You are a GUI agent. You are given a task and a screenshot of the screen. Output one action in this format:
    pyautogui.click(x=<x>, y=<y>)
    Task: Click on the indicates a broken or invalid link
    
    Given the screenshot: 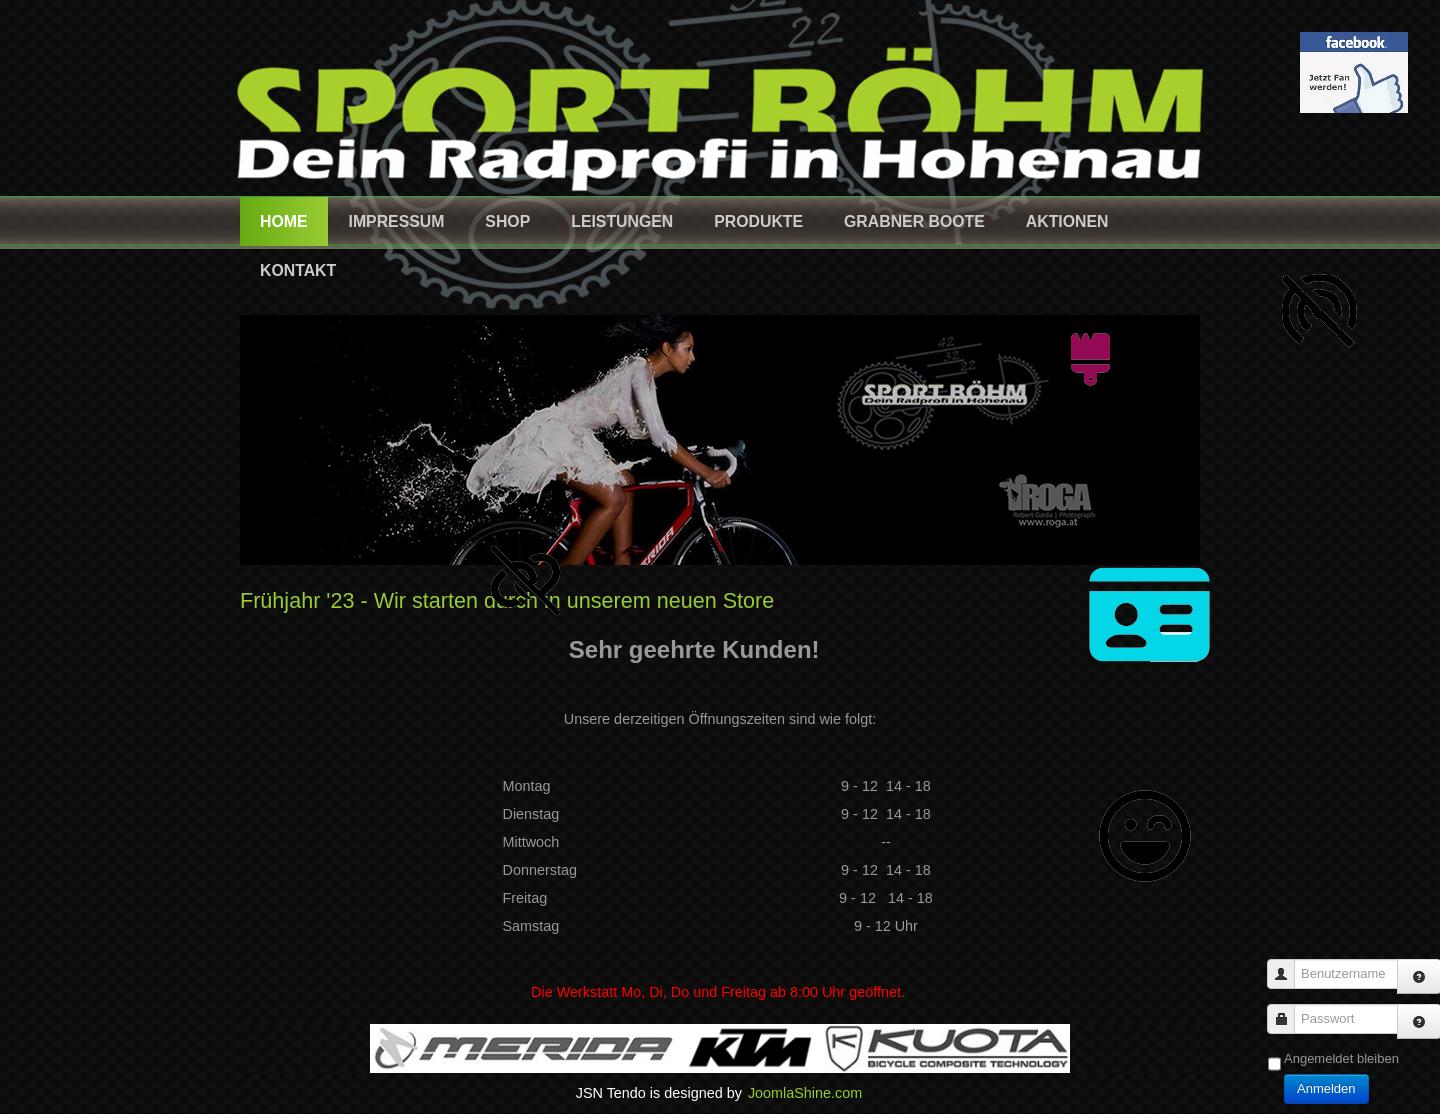 What is the action you would take?
    pyautogui.click(x=525, y=580)
    